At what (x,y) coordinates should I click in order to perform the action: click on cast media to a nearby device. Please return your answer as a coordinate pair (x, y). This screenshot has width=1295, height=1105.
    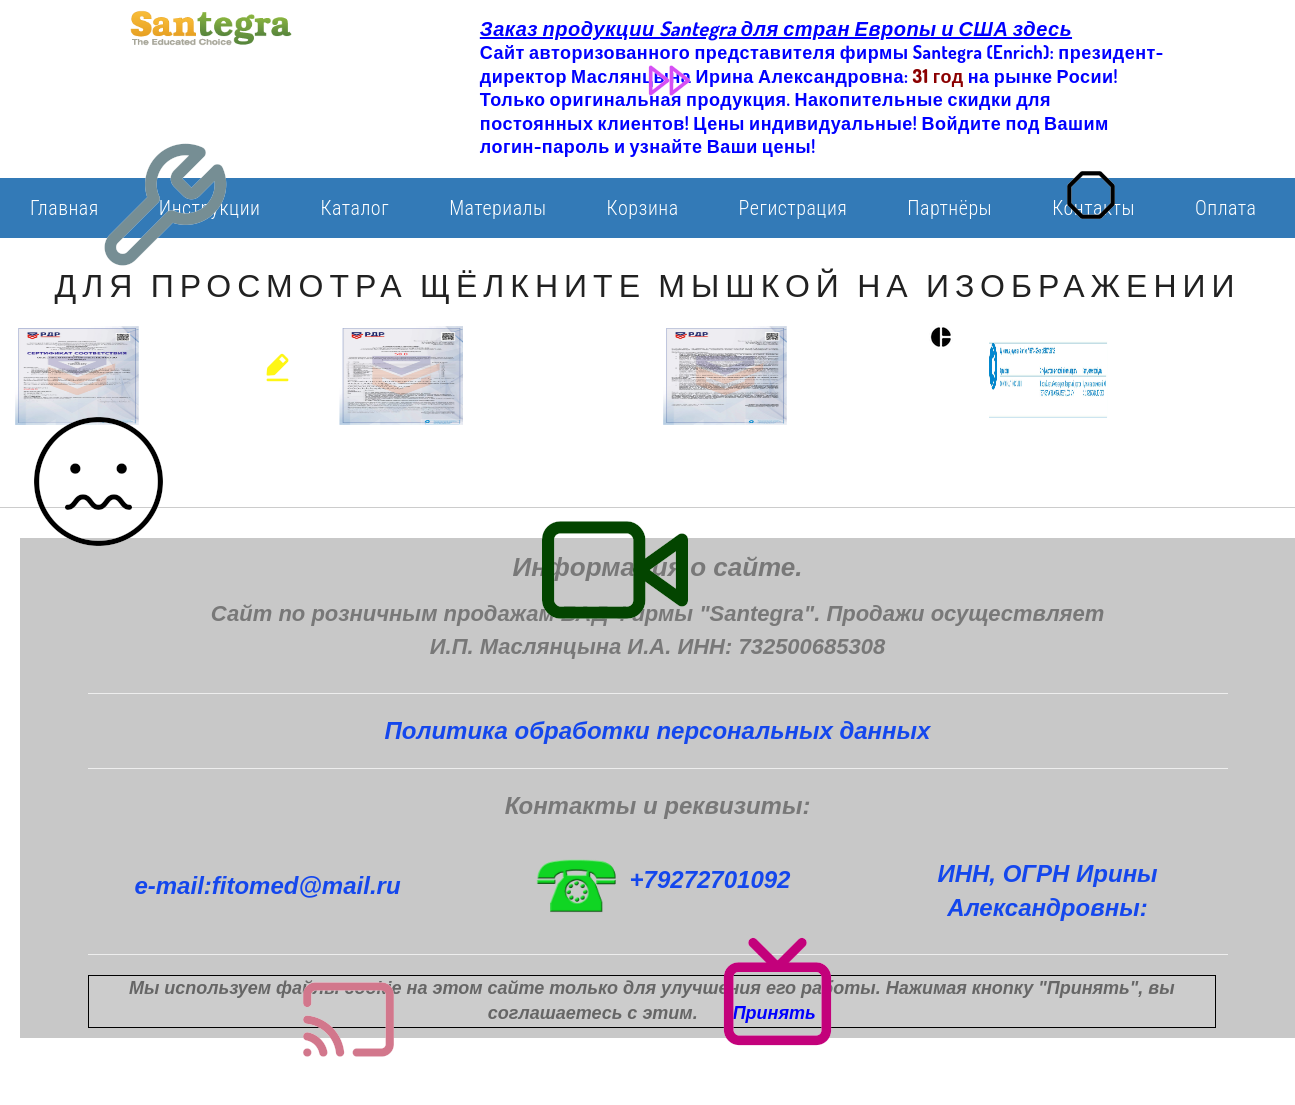
    Looking at the image, I should click on (348, 1019).